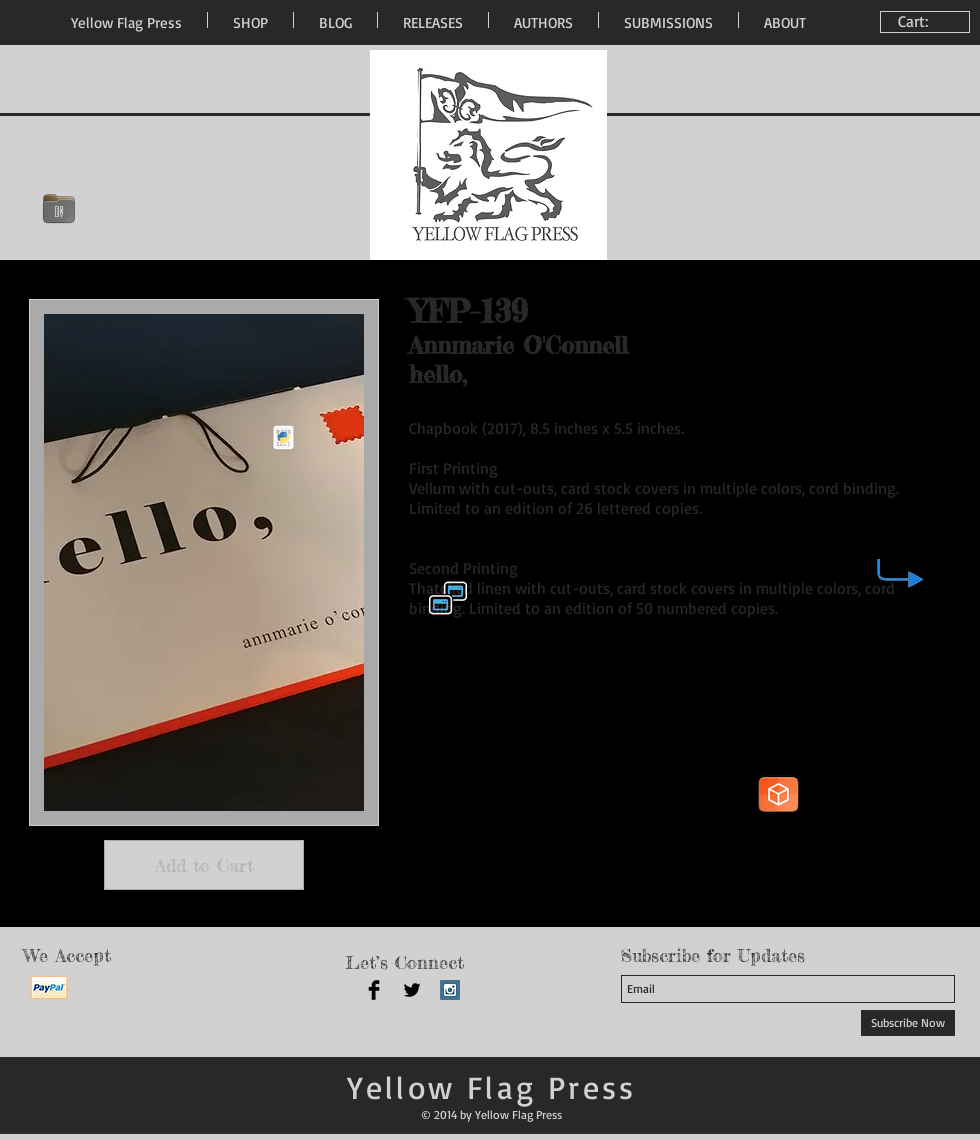 Image resolution: width=980 pixels, height=1140 pixels. What do you see at coordinates (901, 573) in the screenshot?
I see `forward this email to another recipient` at bounding box center [901, 573].